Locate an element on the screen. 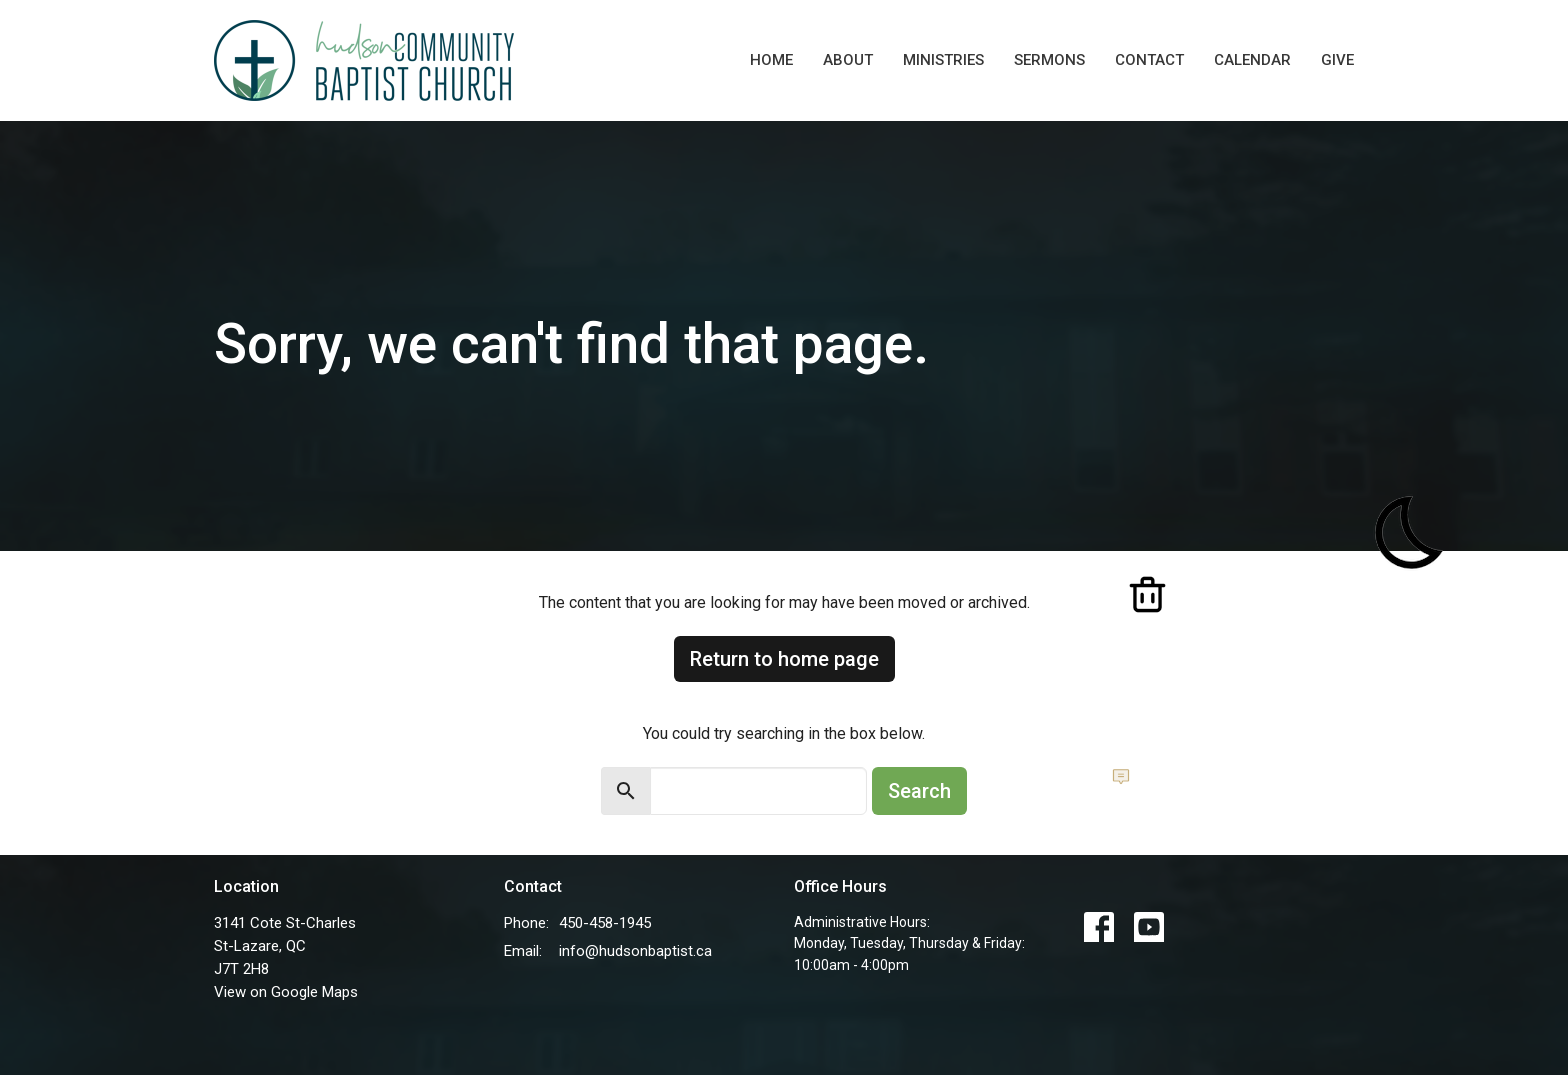 The width and height of the screenshot is (1568, 1075). delete selected item is located at coordinates (1147, 594).